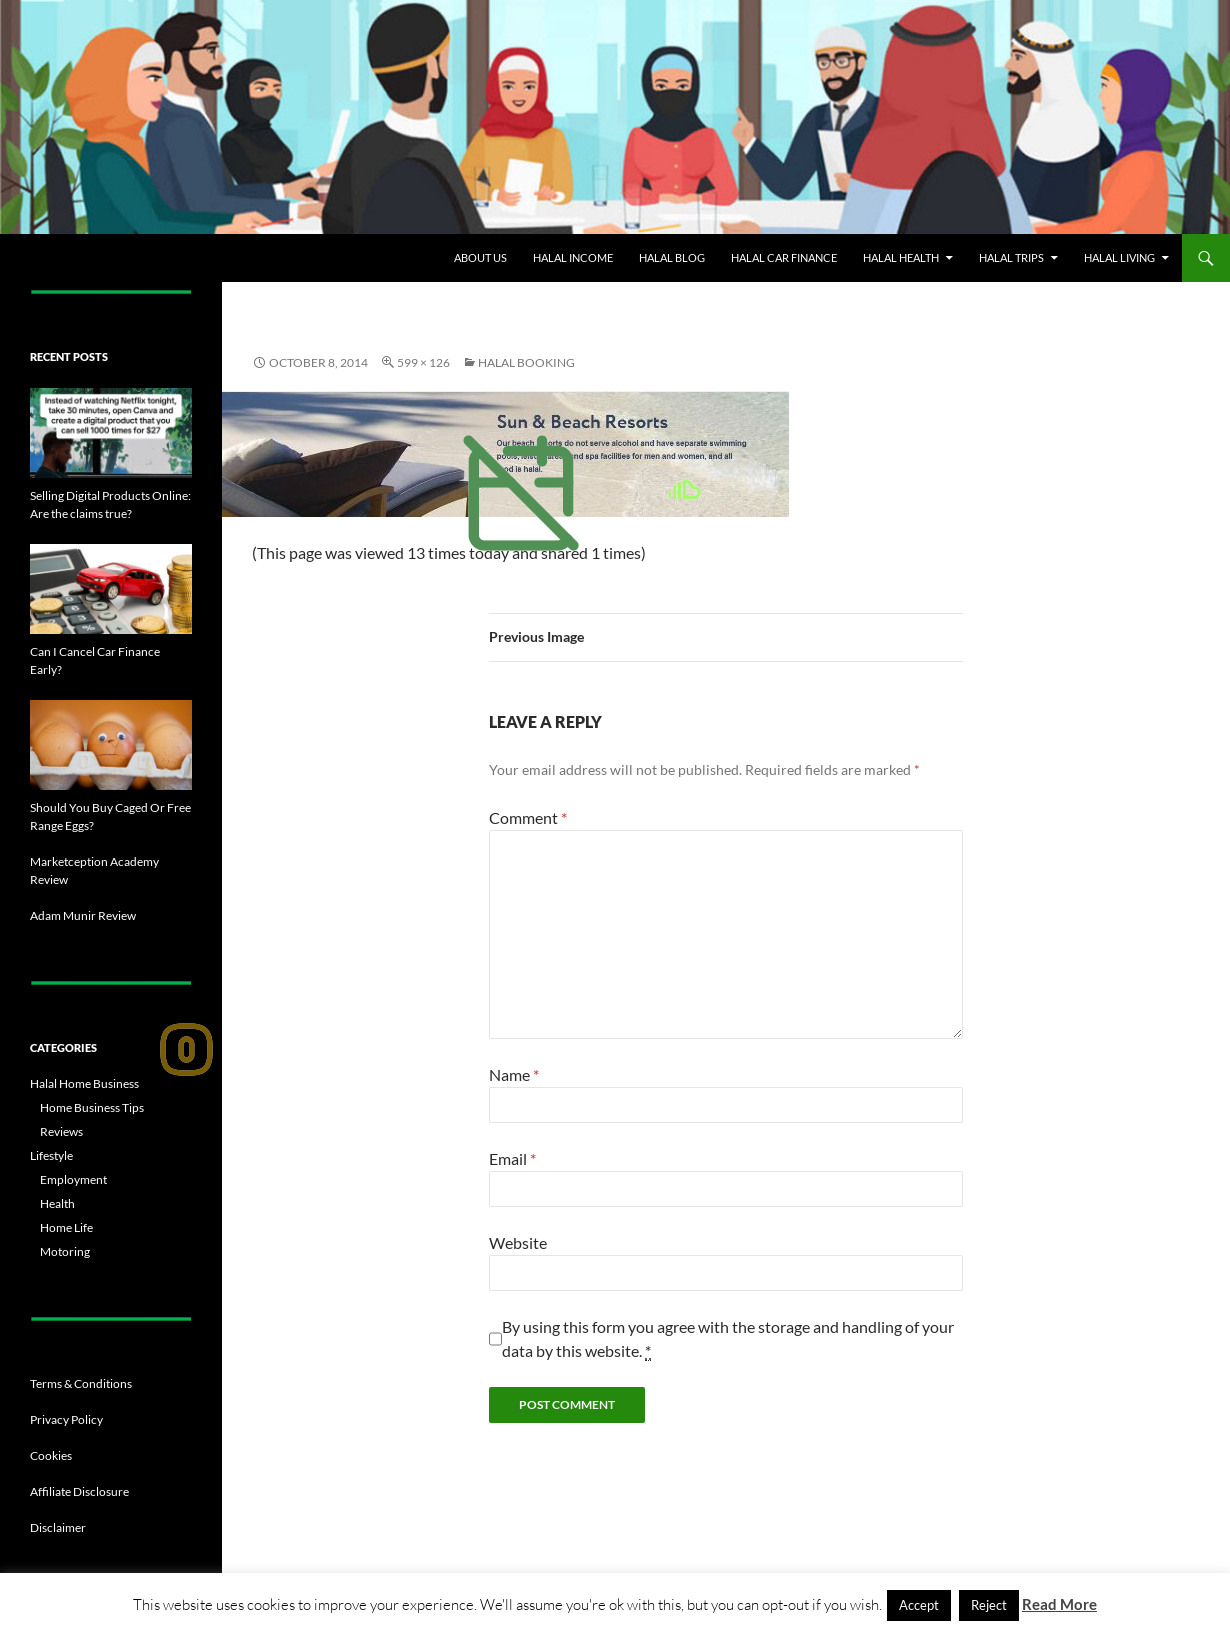  Describe the element at coordinates (186, 1049) in the screenshot. I see `indicates zero items or empty count` at that location.